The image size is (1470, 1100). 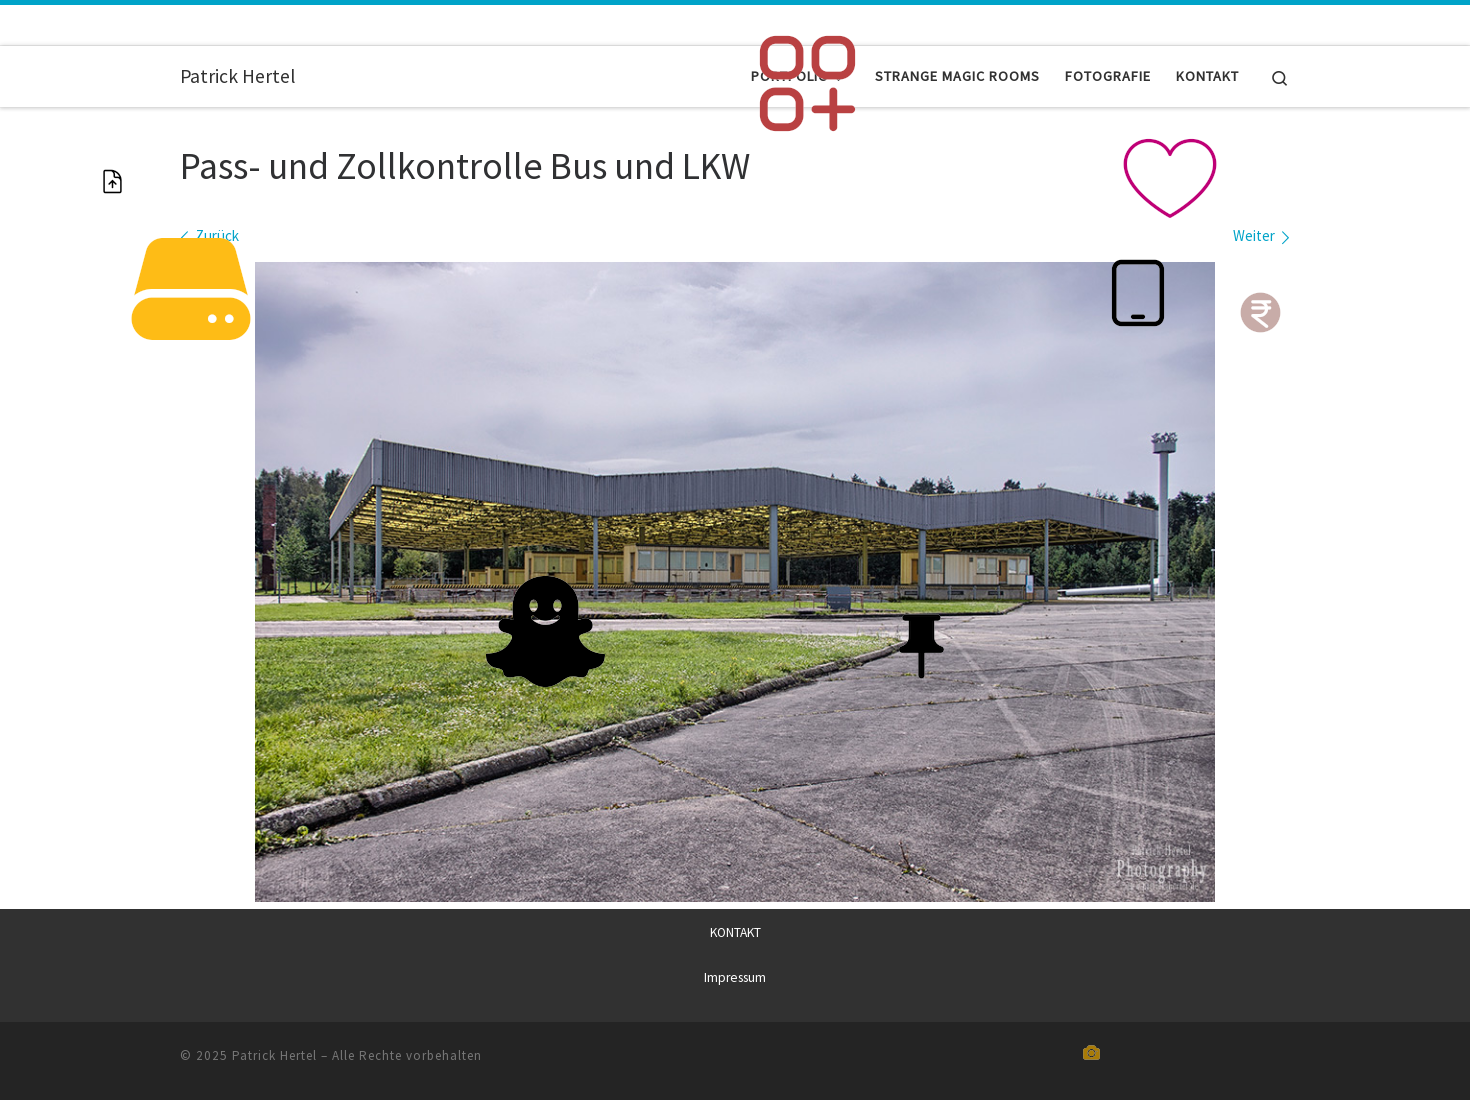 What do you see at coordinates (1260, 312) in the screenshot?
I see `view price in Indian rupees` at bounding box center [1260, 312].